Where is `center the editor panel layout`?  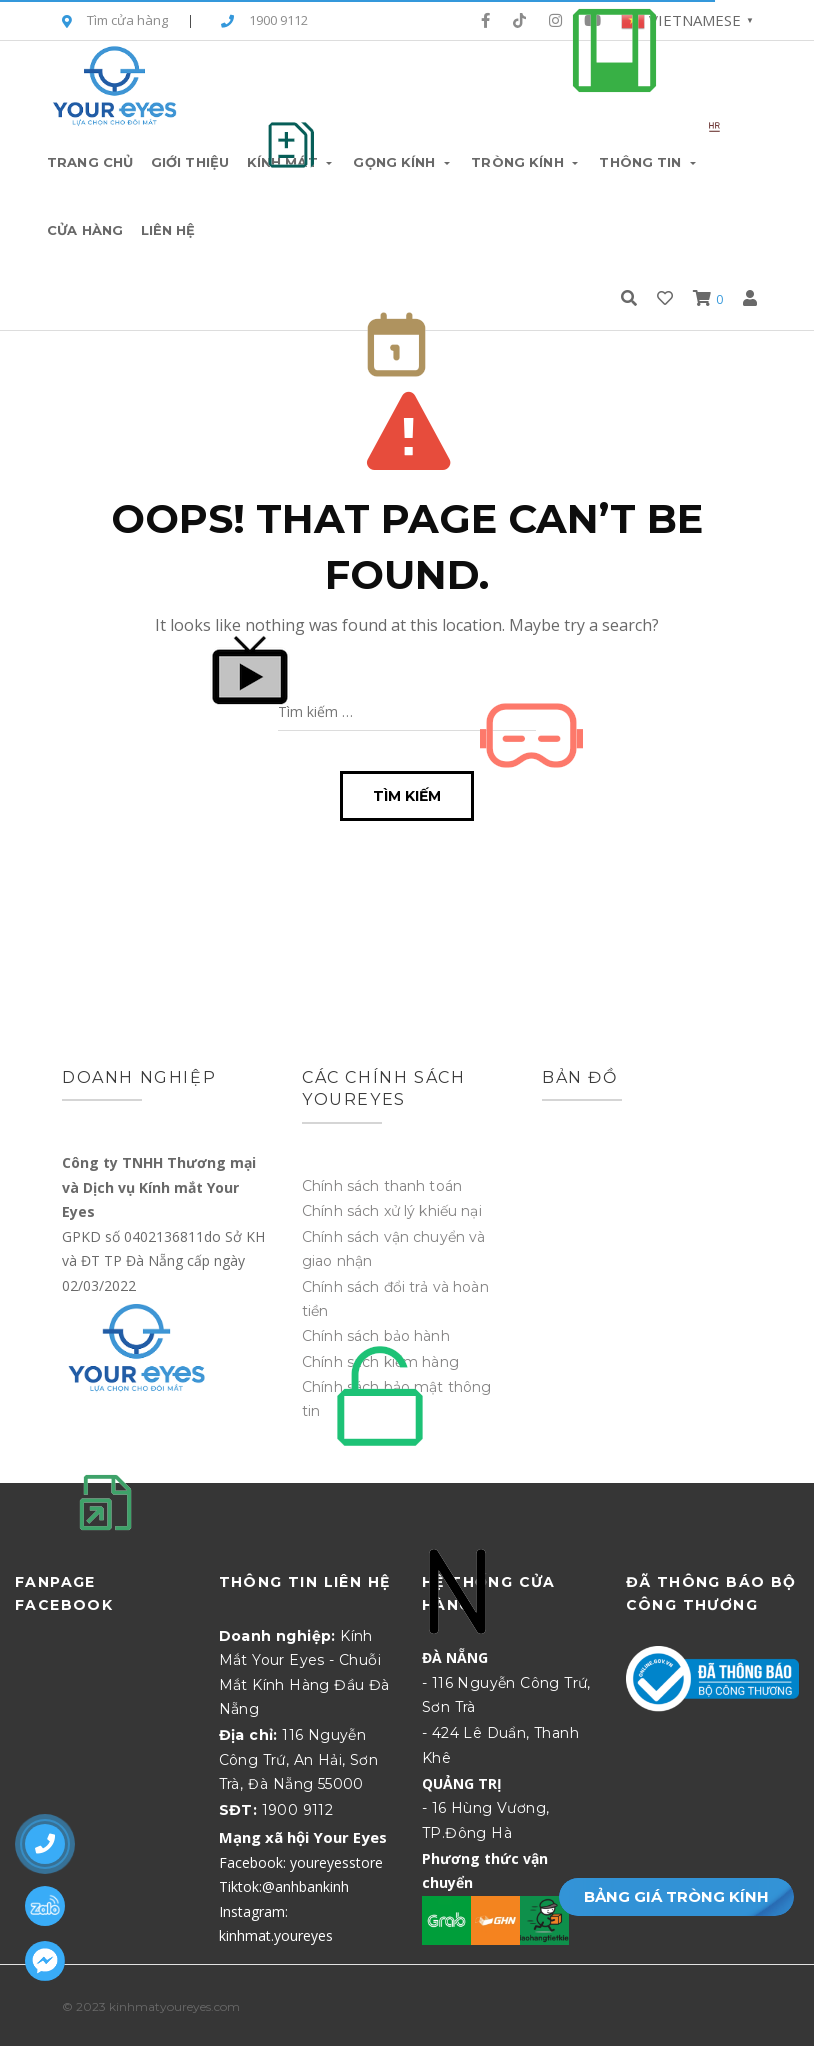 center the editor panel layout is located at coordinates (614, 50).